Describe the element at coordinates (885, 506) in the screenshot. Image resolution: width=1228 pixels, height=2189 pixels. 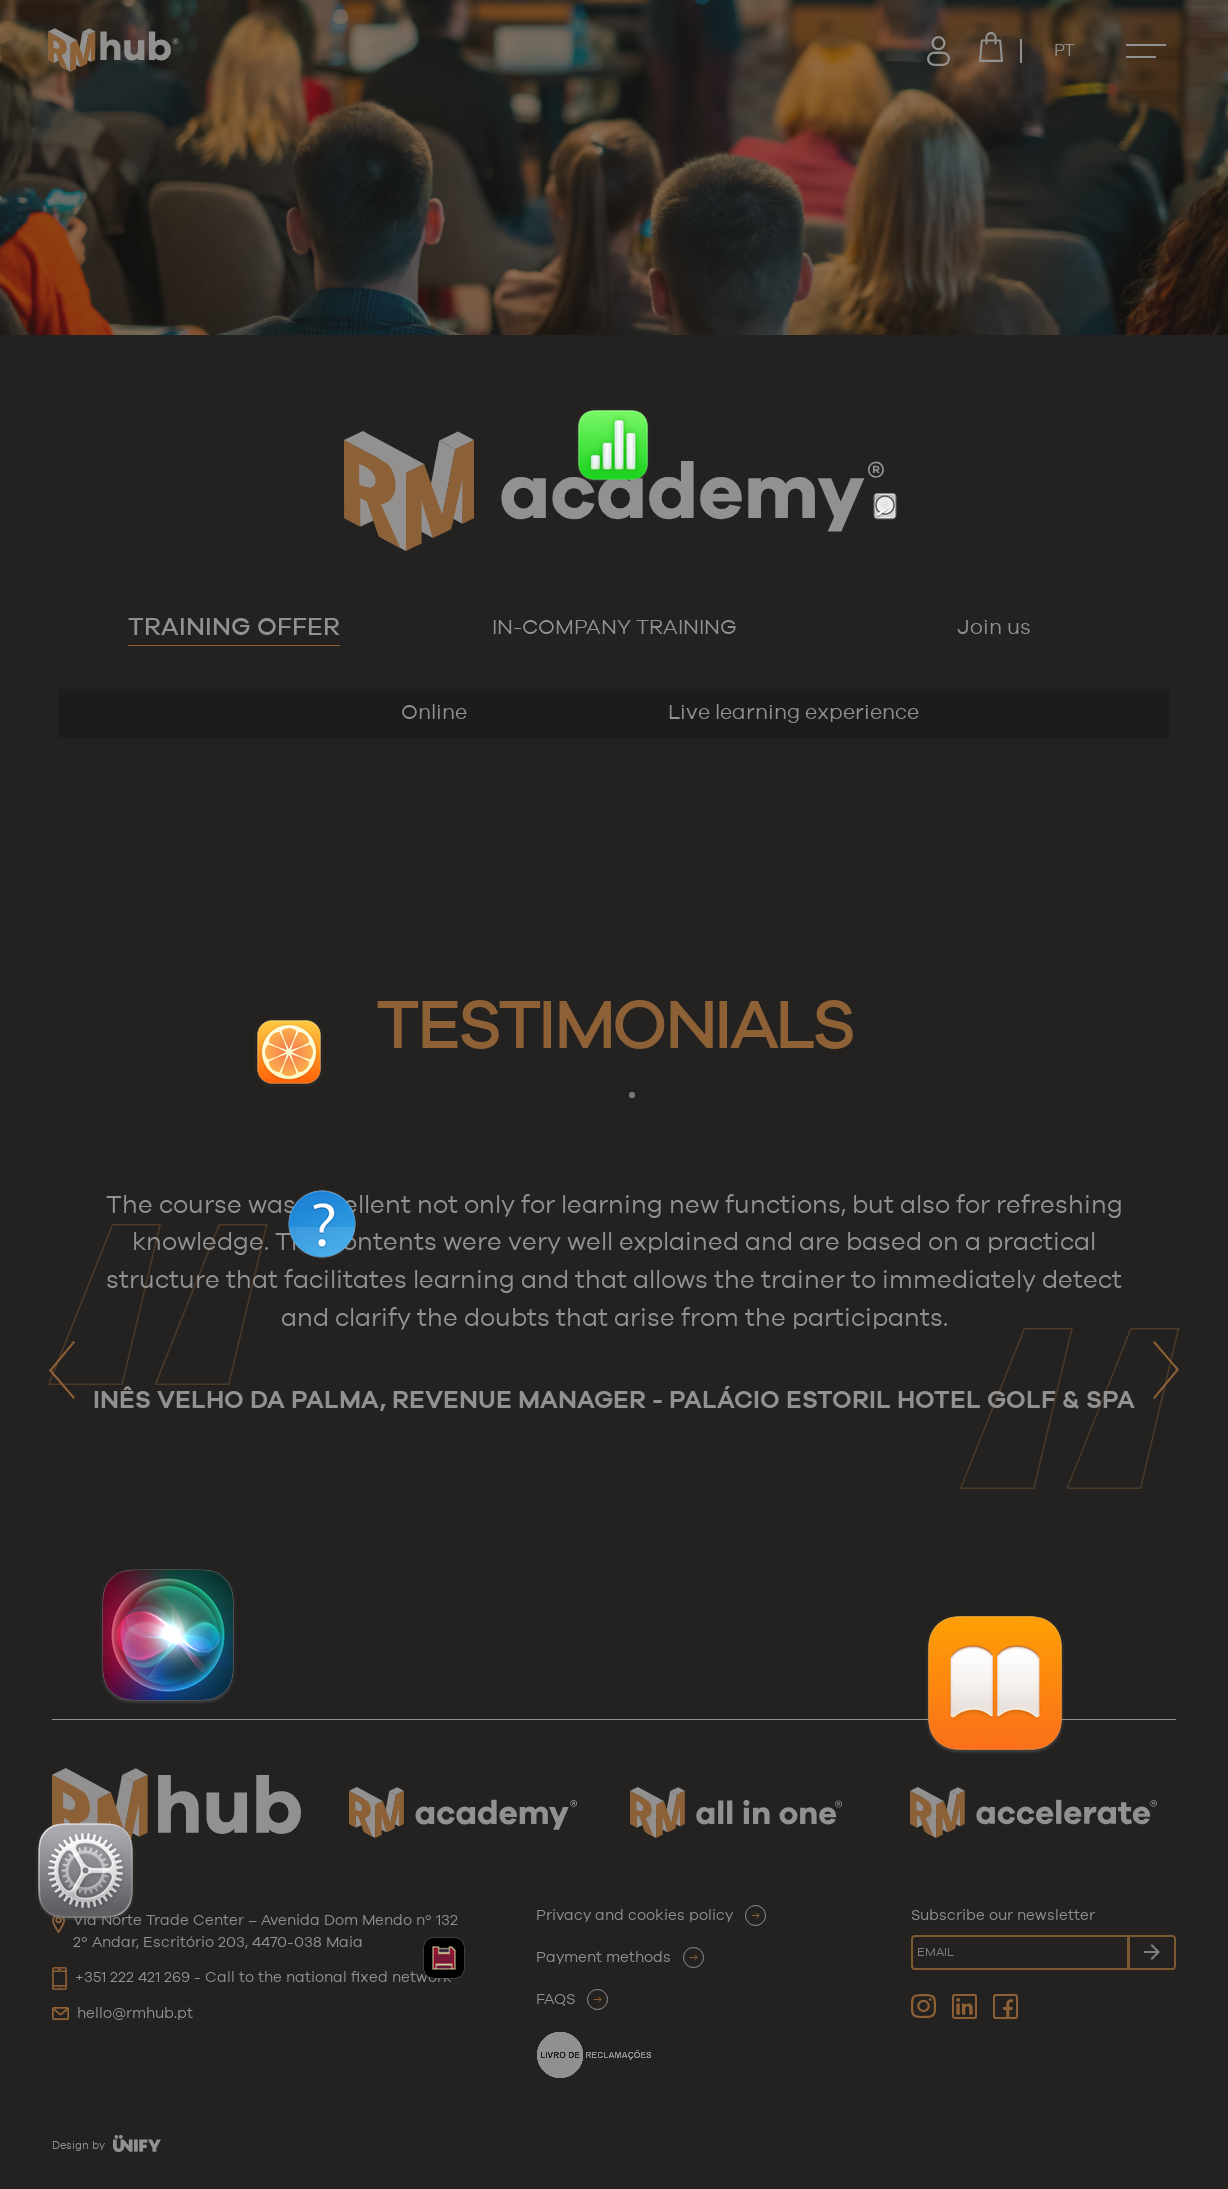
I see `open gnome disks utility` at that location.